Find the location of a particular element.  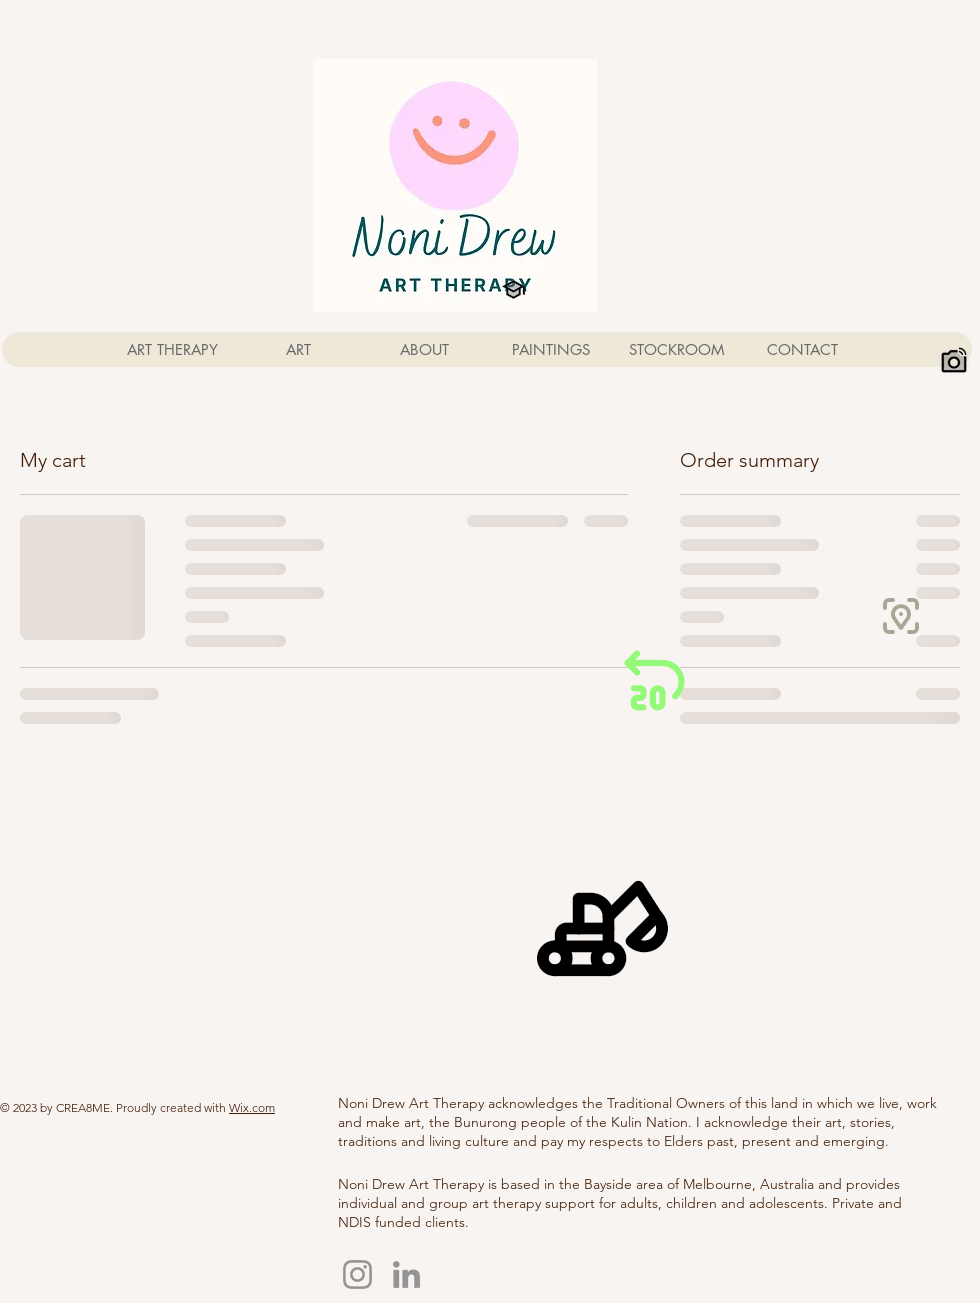

construction or building in progress is located at coordinates (602, 928).